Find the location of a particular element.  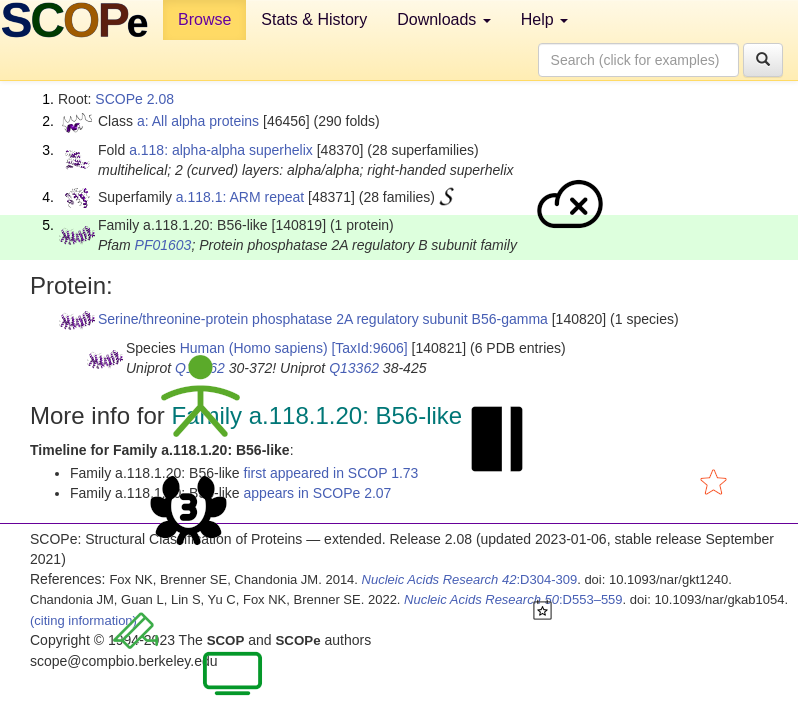

view user profile is located at coordinates (200, 397).